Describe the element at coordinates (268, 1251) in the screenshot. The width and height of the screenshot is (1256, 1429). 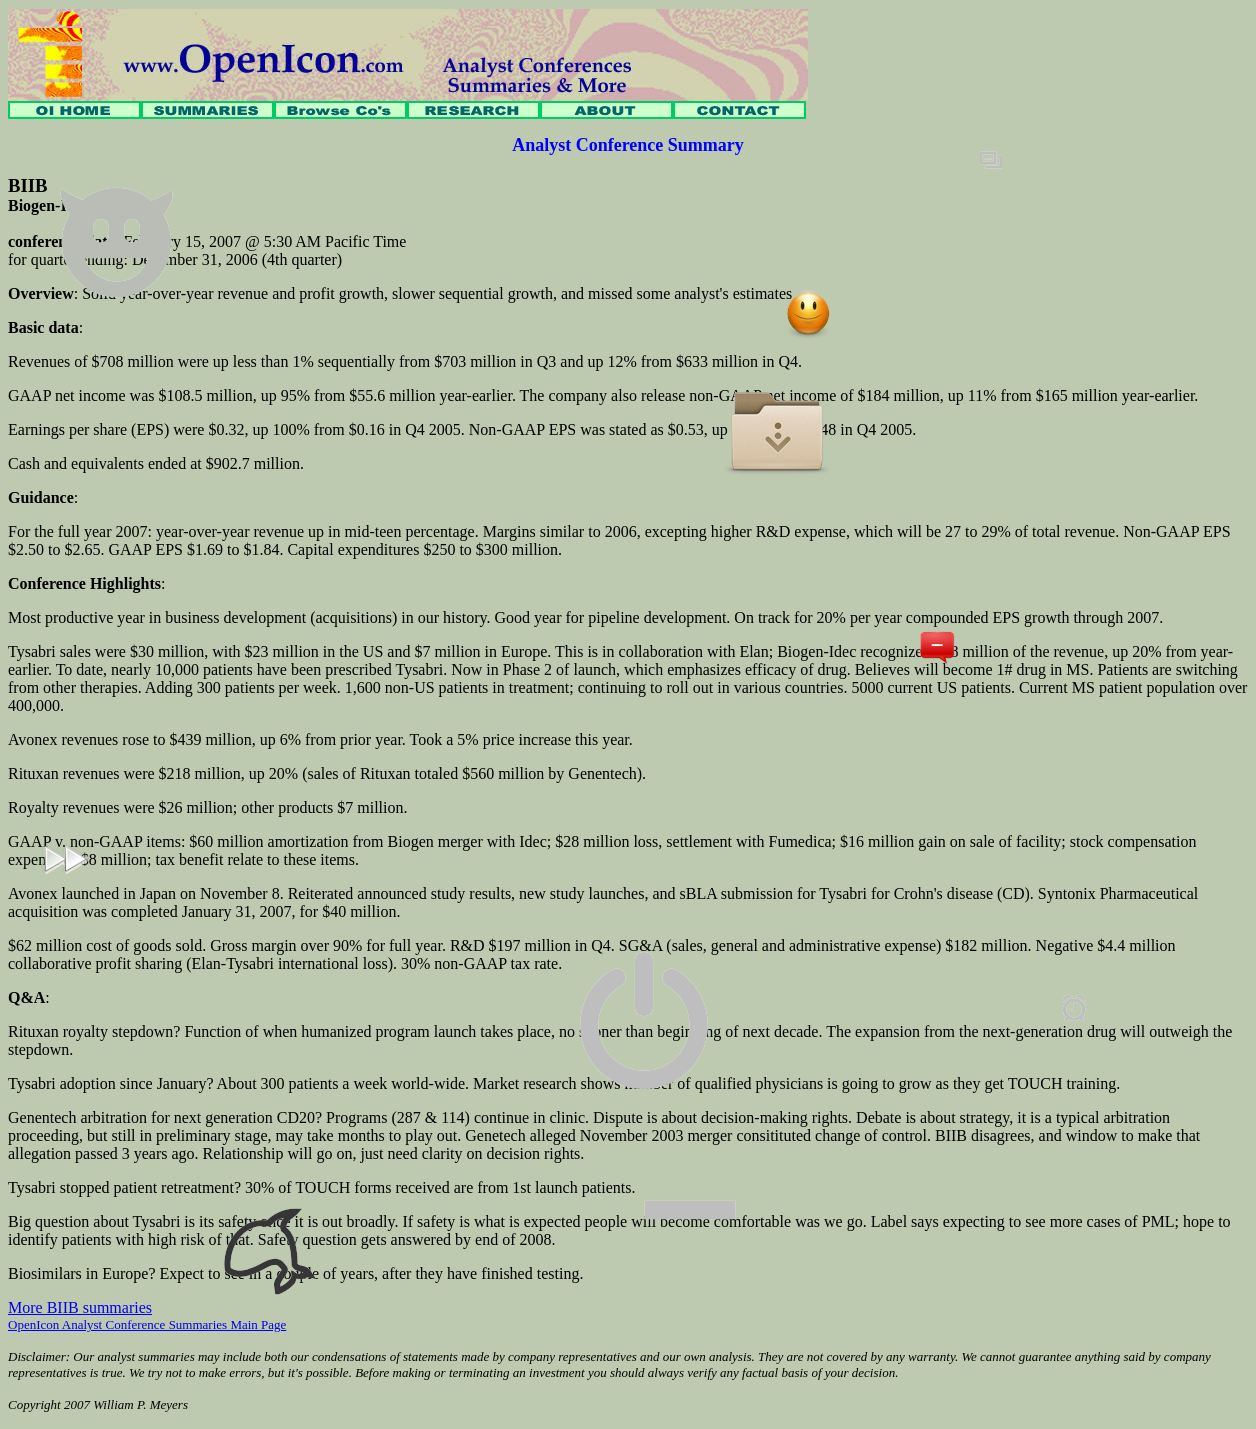
I see `launch orca screen reader application` at that location.